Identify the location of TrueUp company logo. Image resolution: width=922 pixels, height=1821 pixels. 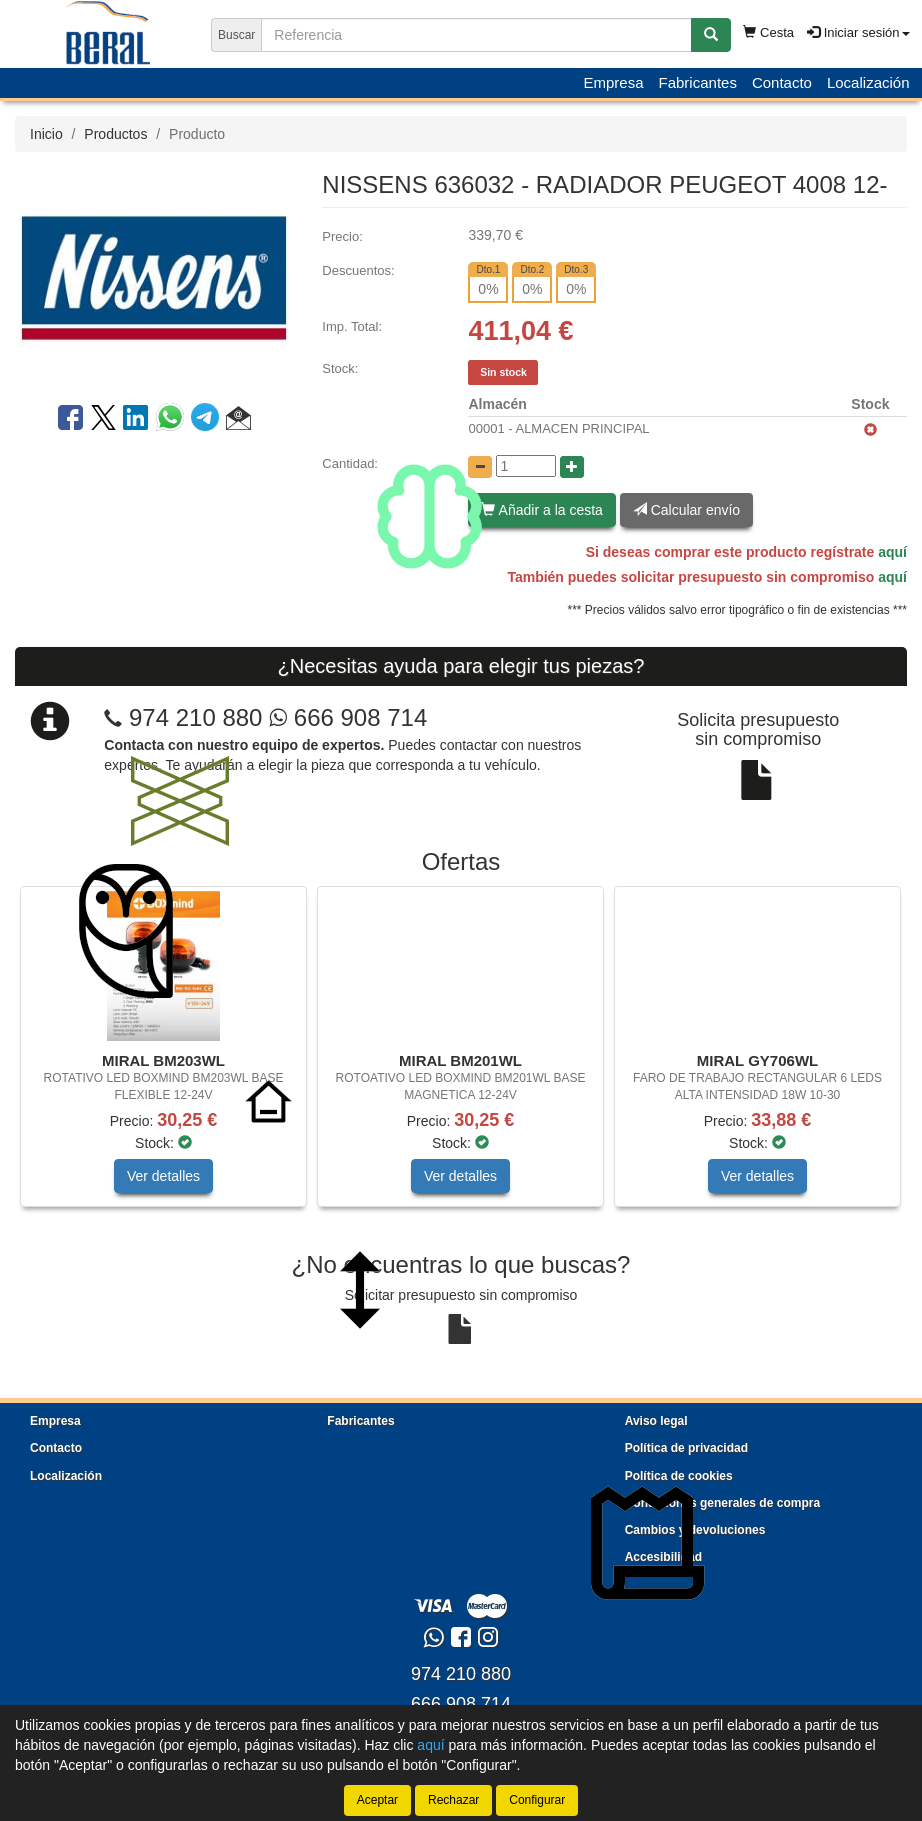
(126, 931).